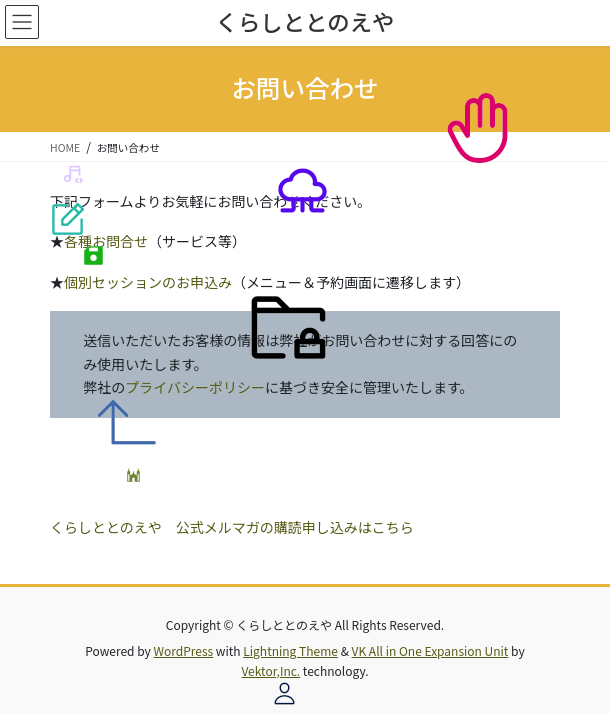  What do you see at coordinates (93, 255) in the screenshot?
I see `save current file or document` at bounding box center [93, 255].